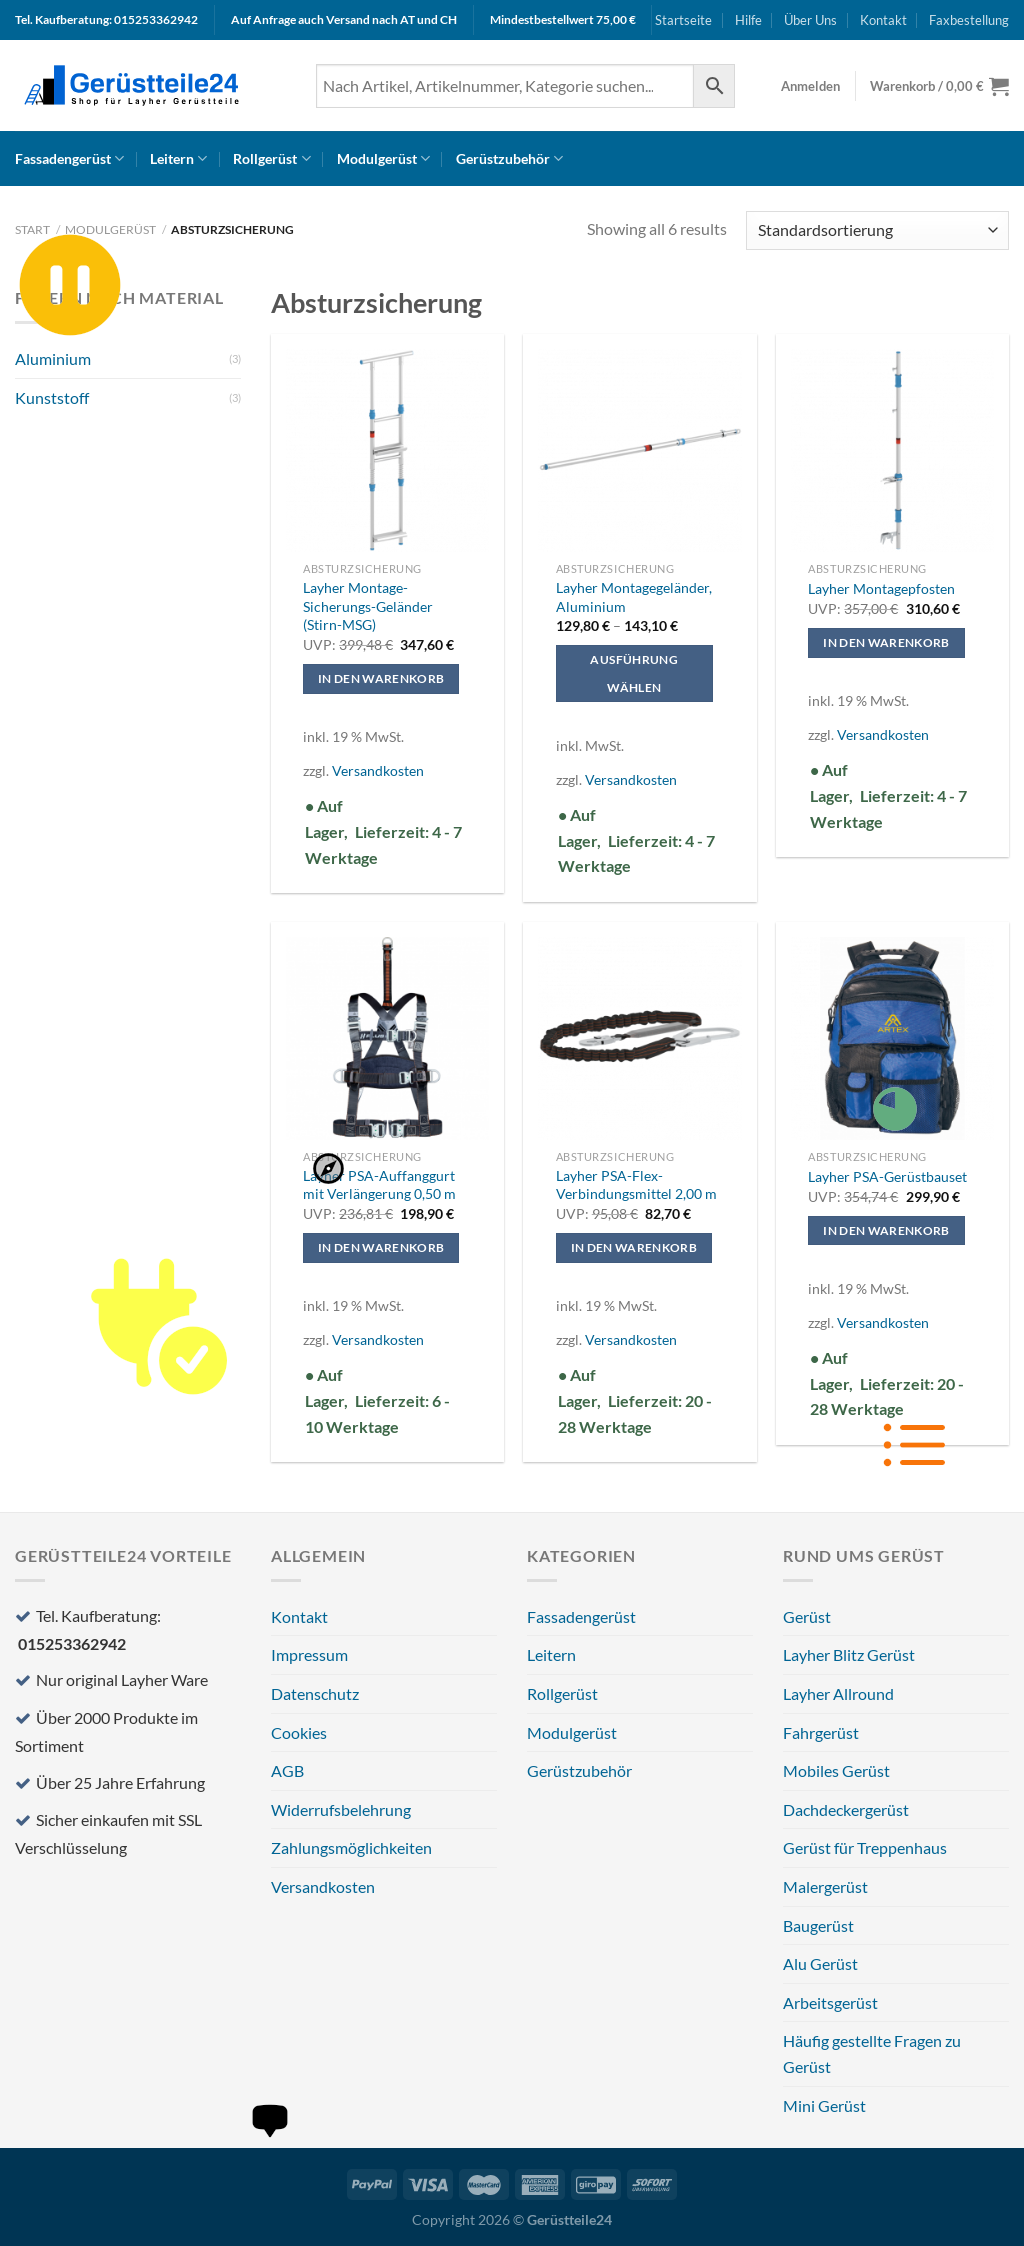  What do you see at coordinates (70, 285) in the screenshot?
I see `pause media playback` at bounding box center [70, 285].